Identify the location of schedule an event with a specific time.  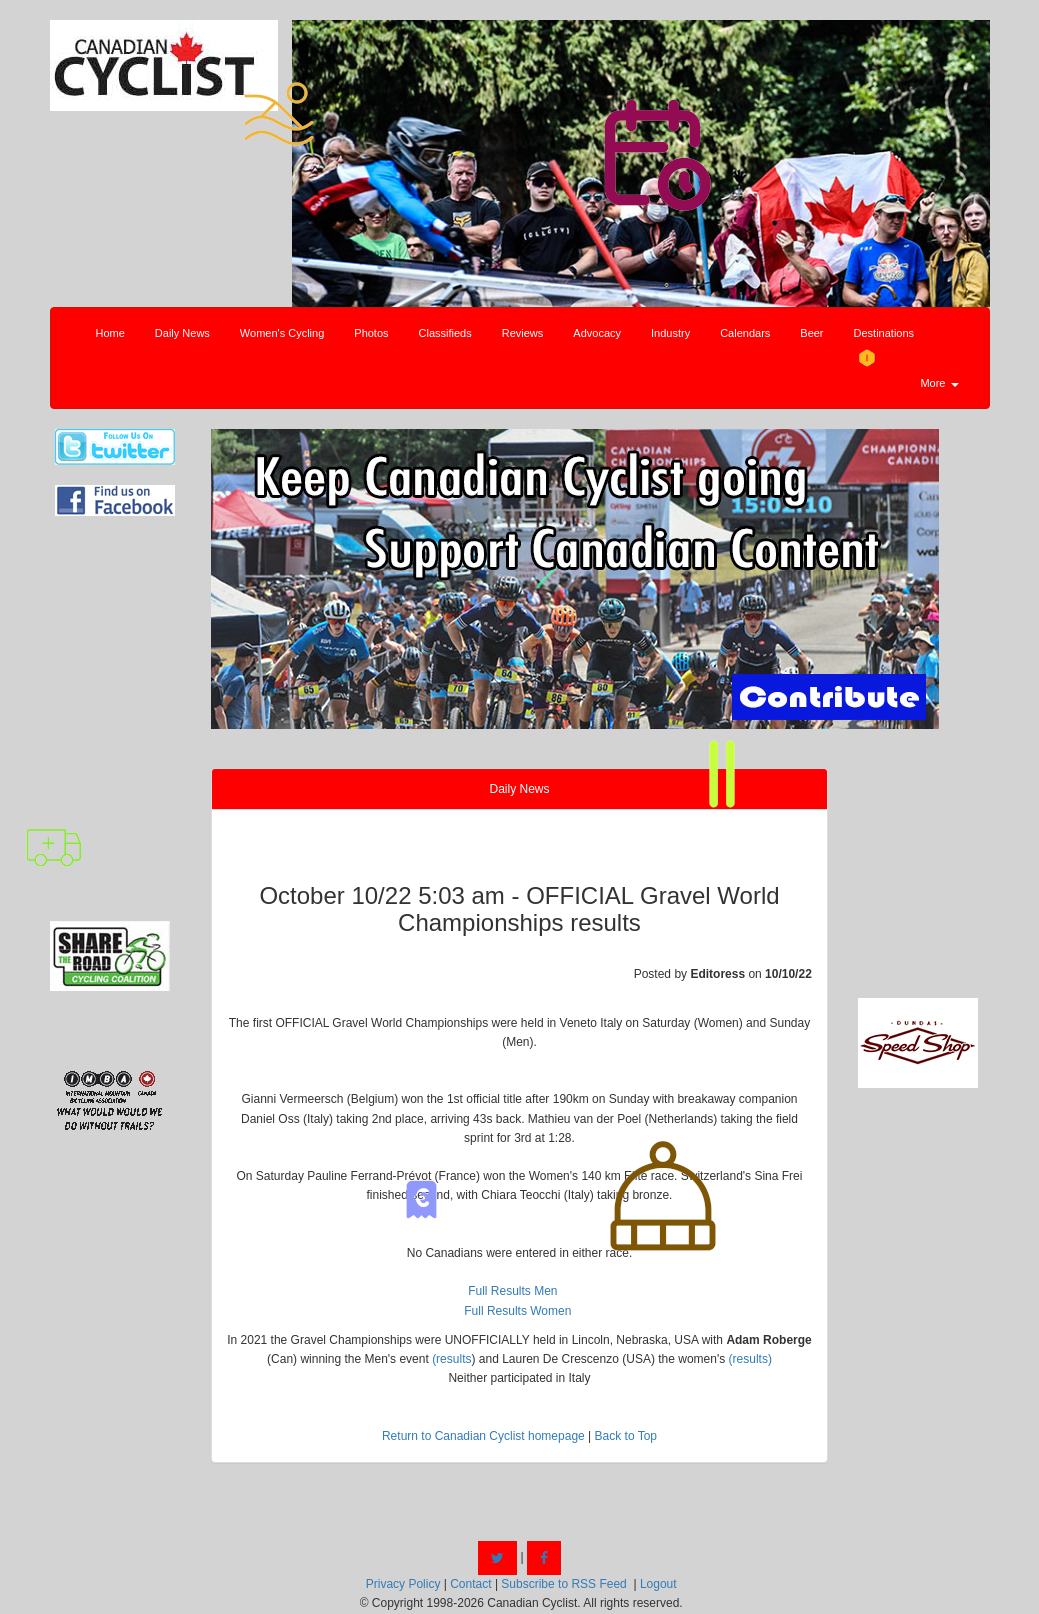
(652, 152).